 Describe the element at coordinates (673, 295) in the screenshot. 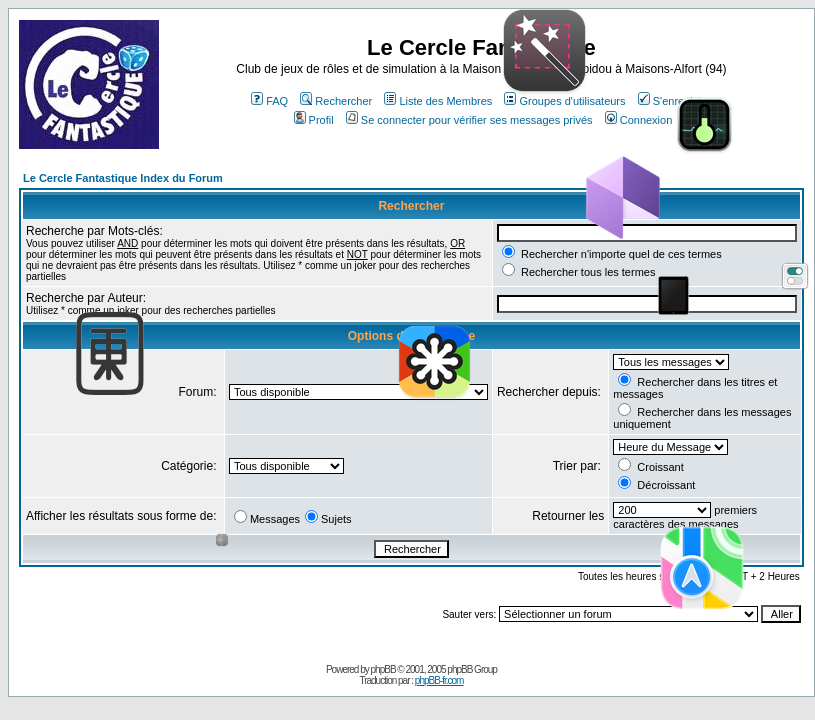

I see `iPad device icon` at that location.